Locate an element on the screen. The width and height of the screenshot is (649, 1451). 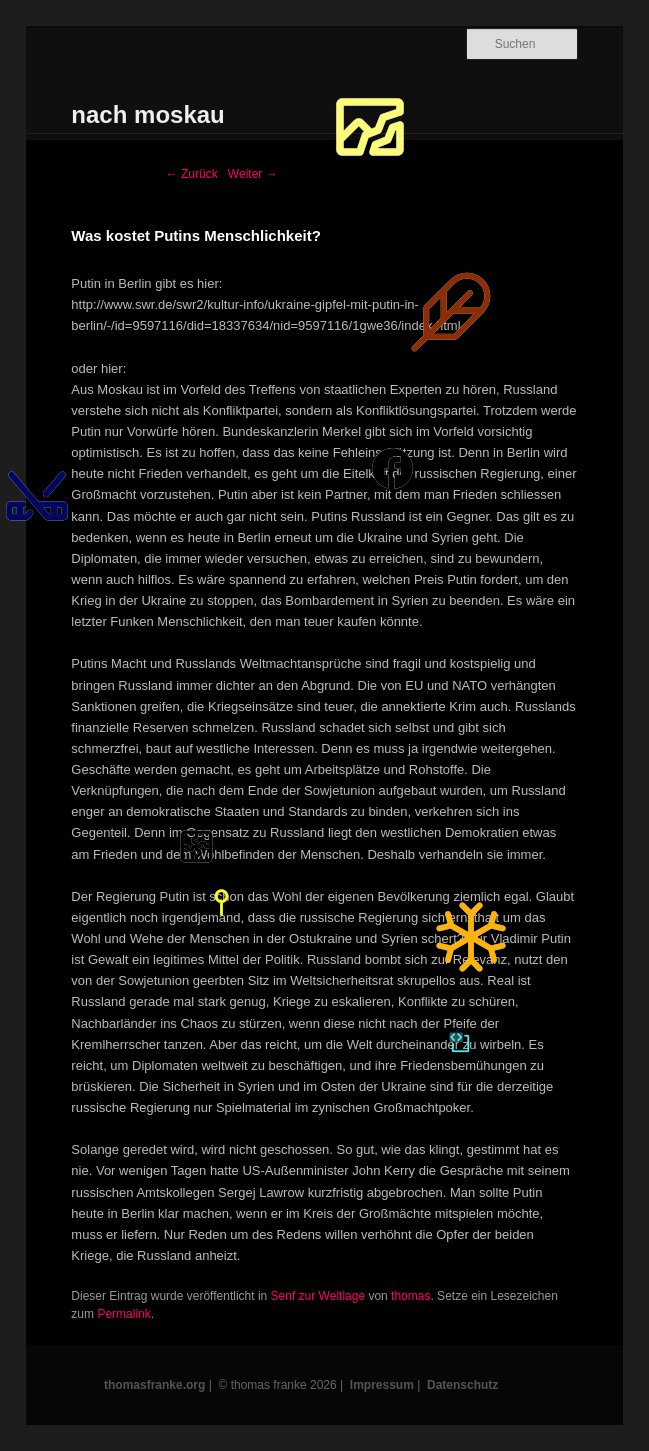
activate cooling or air conditioning mode is located at coordinates (471, 937).